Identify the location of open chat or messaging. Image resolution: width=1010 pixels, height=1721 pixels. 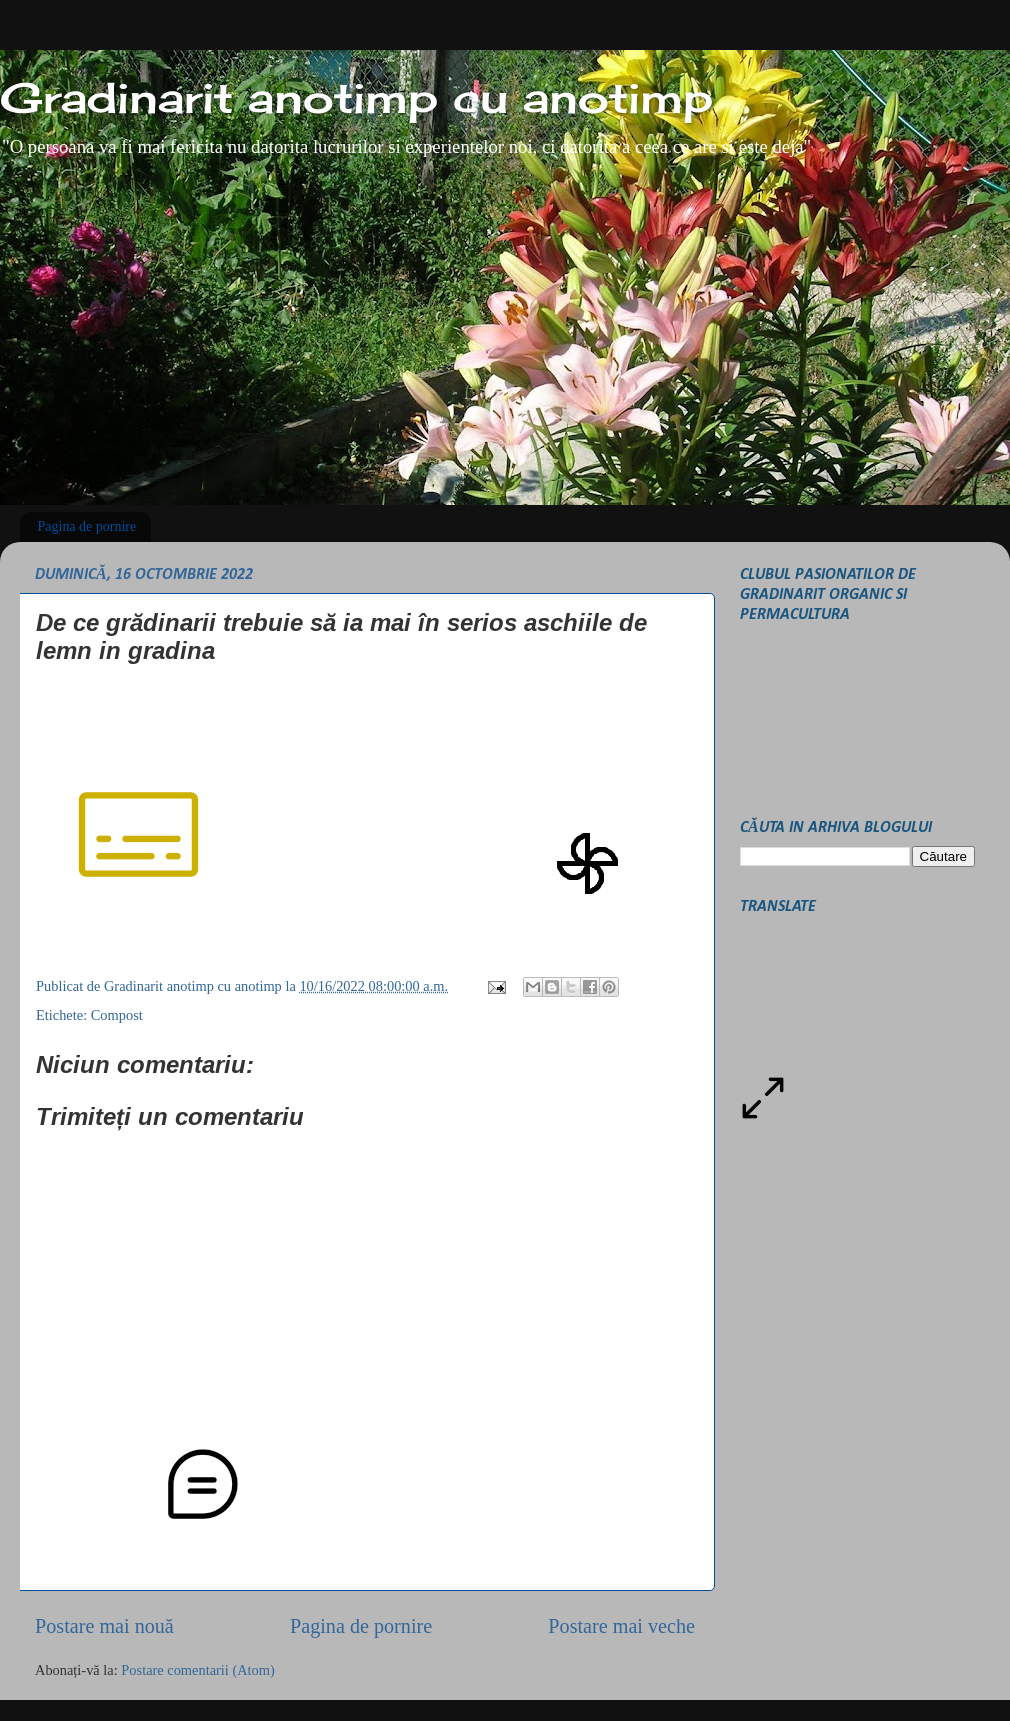
(201, 1485).